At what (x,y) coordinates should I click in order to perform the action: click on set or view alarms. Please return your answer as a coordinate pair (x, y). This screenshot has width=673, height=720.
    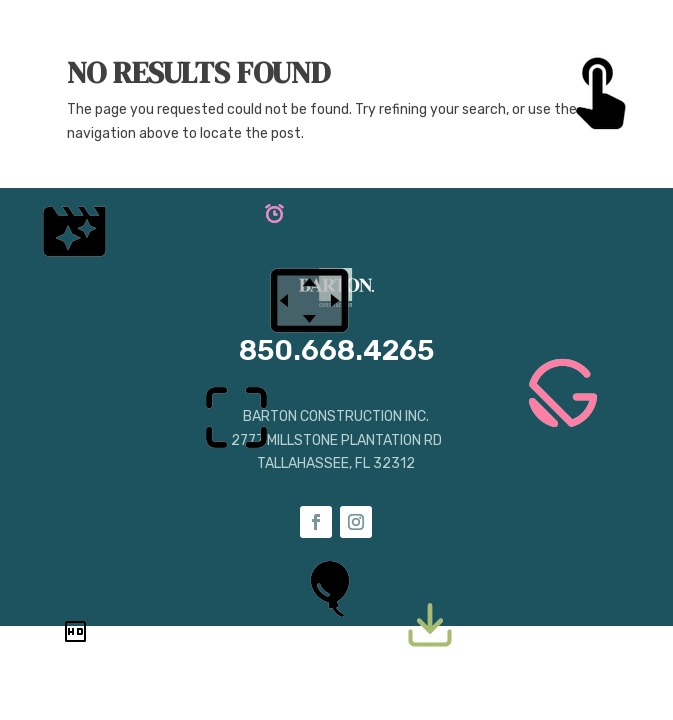
    Looking at the image, I should click on (274, 213).